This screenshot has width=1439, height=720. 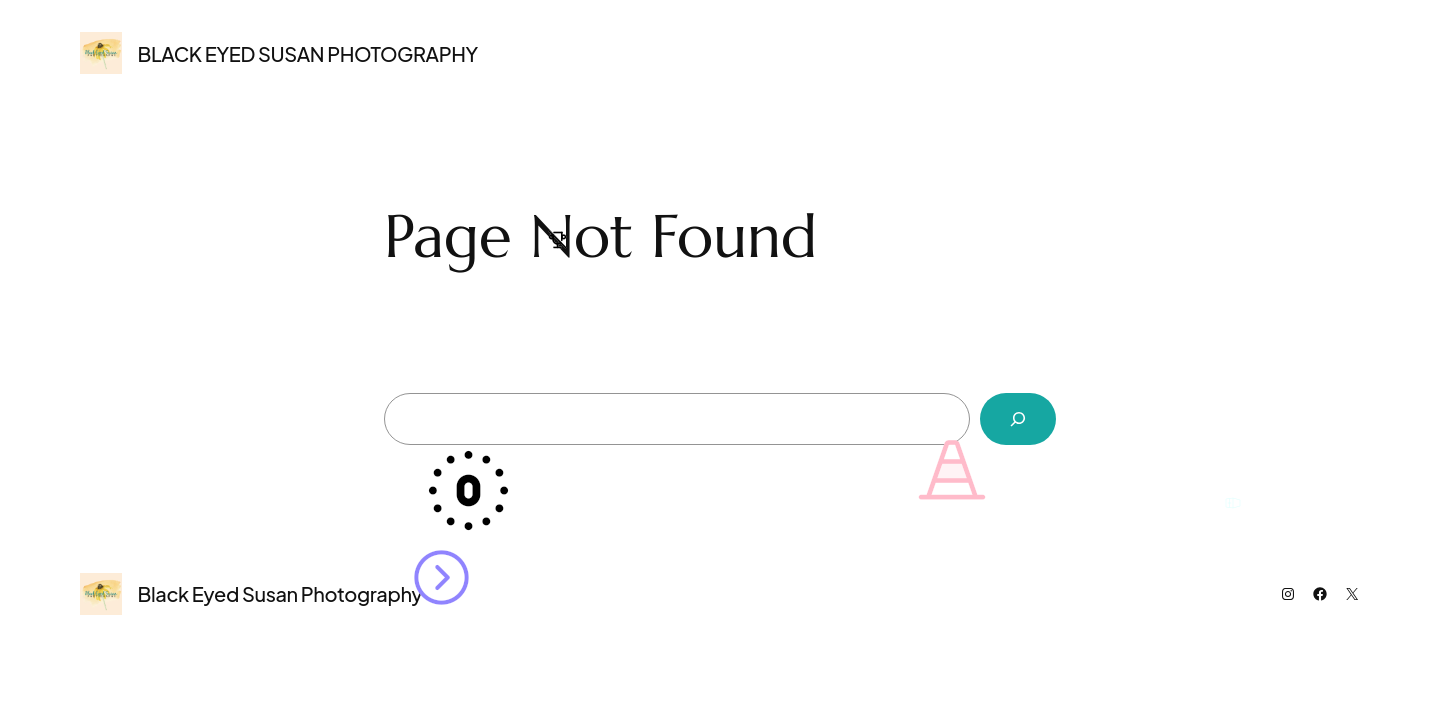 What do you see at coordinates (557, 239) in the screenshot?
I see `achievements or awards are disabled` at bounding box center [557, 239].